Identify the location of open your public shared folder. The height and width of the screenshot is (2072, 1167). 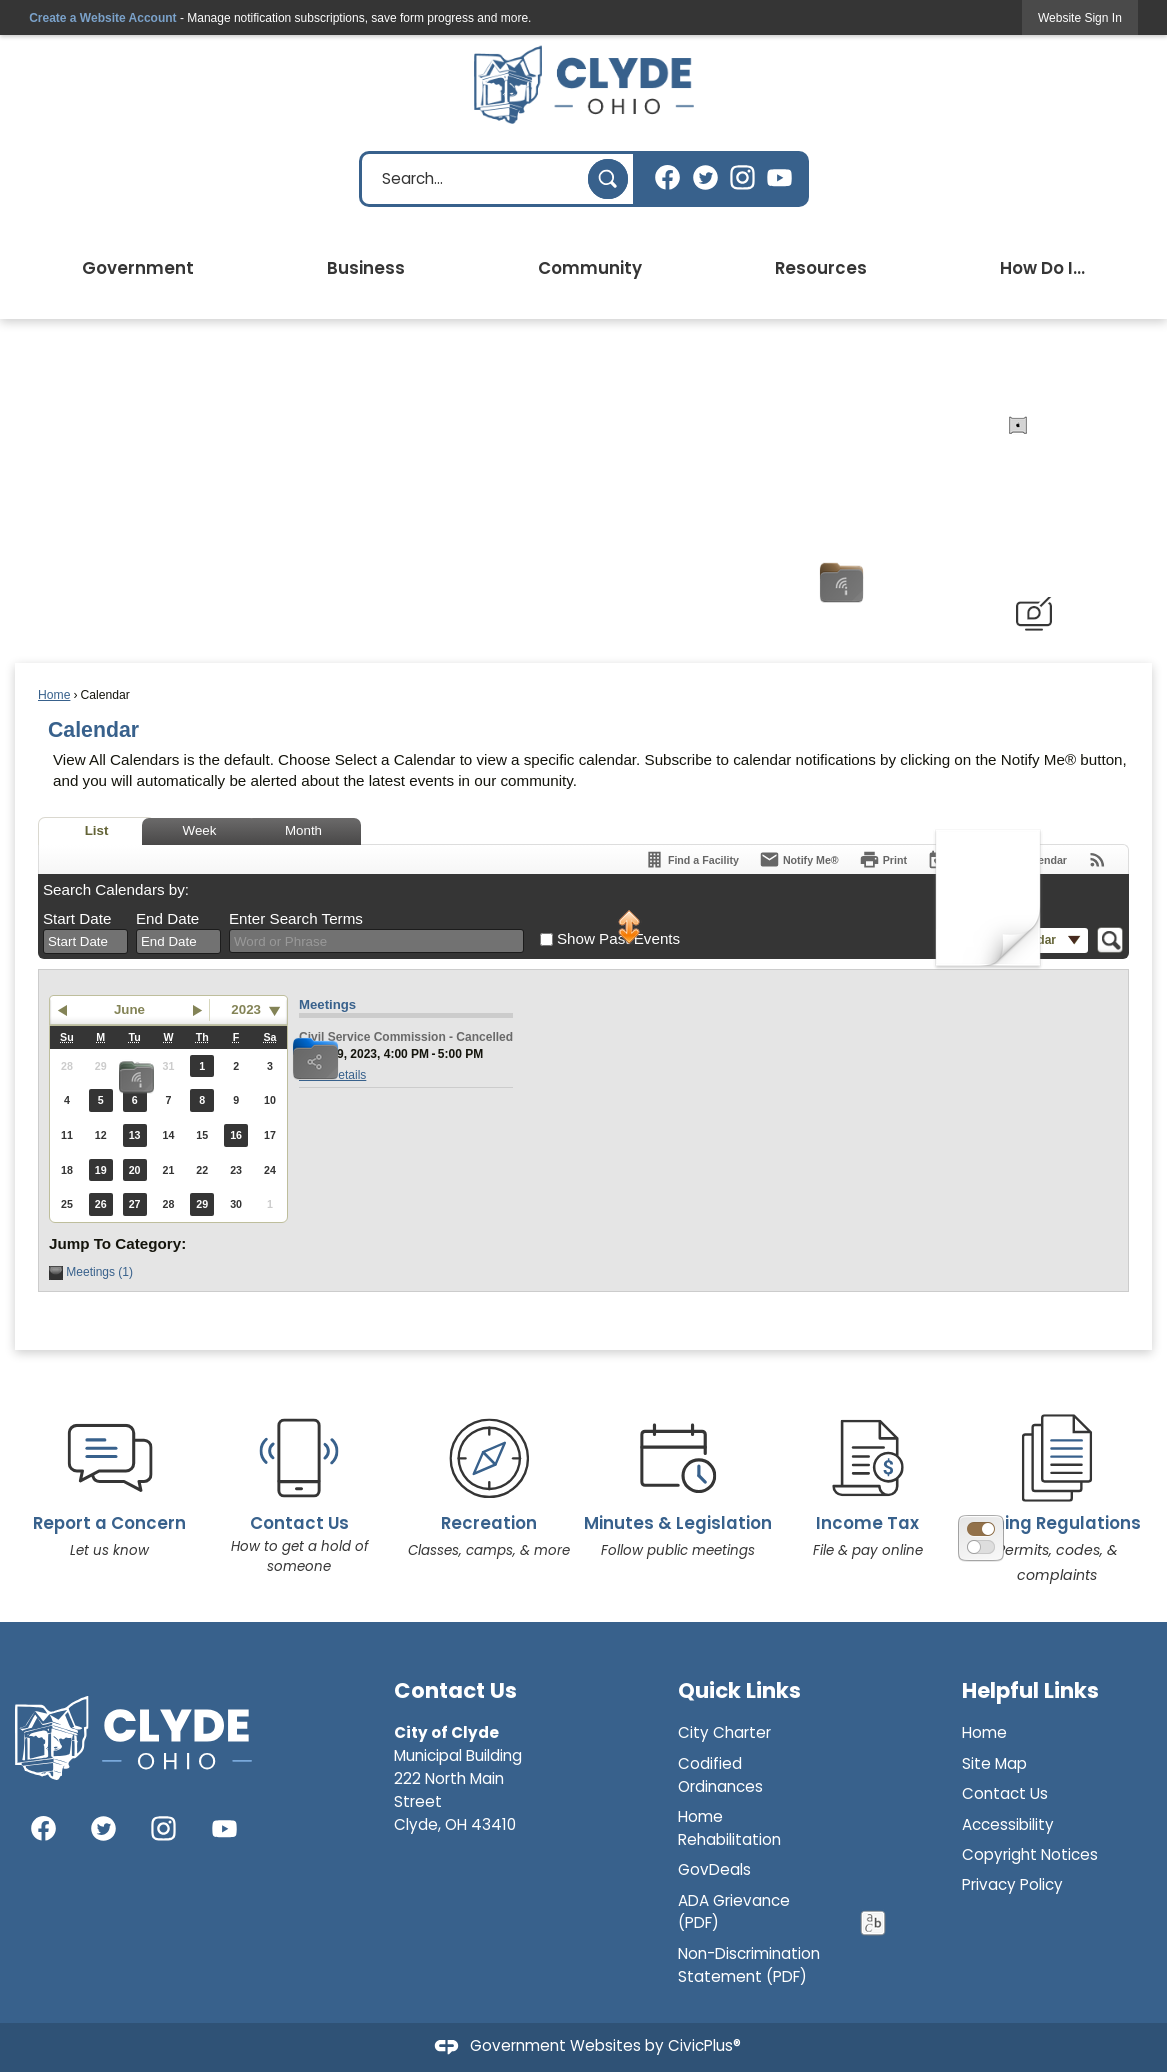
(315, 1058).